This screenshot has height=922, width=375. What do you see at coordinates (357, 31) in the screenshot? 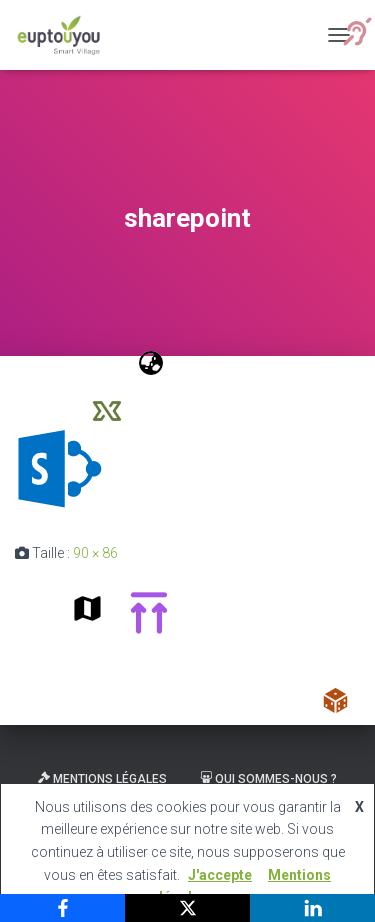
I see `indicates hard of hearing accessibility options` at bounding box center [357, 31].